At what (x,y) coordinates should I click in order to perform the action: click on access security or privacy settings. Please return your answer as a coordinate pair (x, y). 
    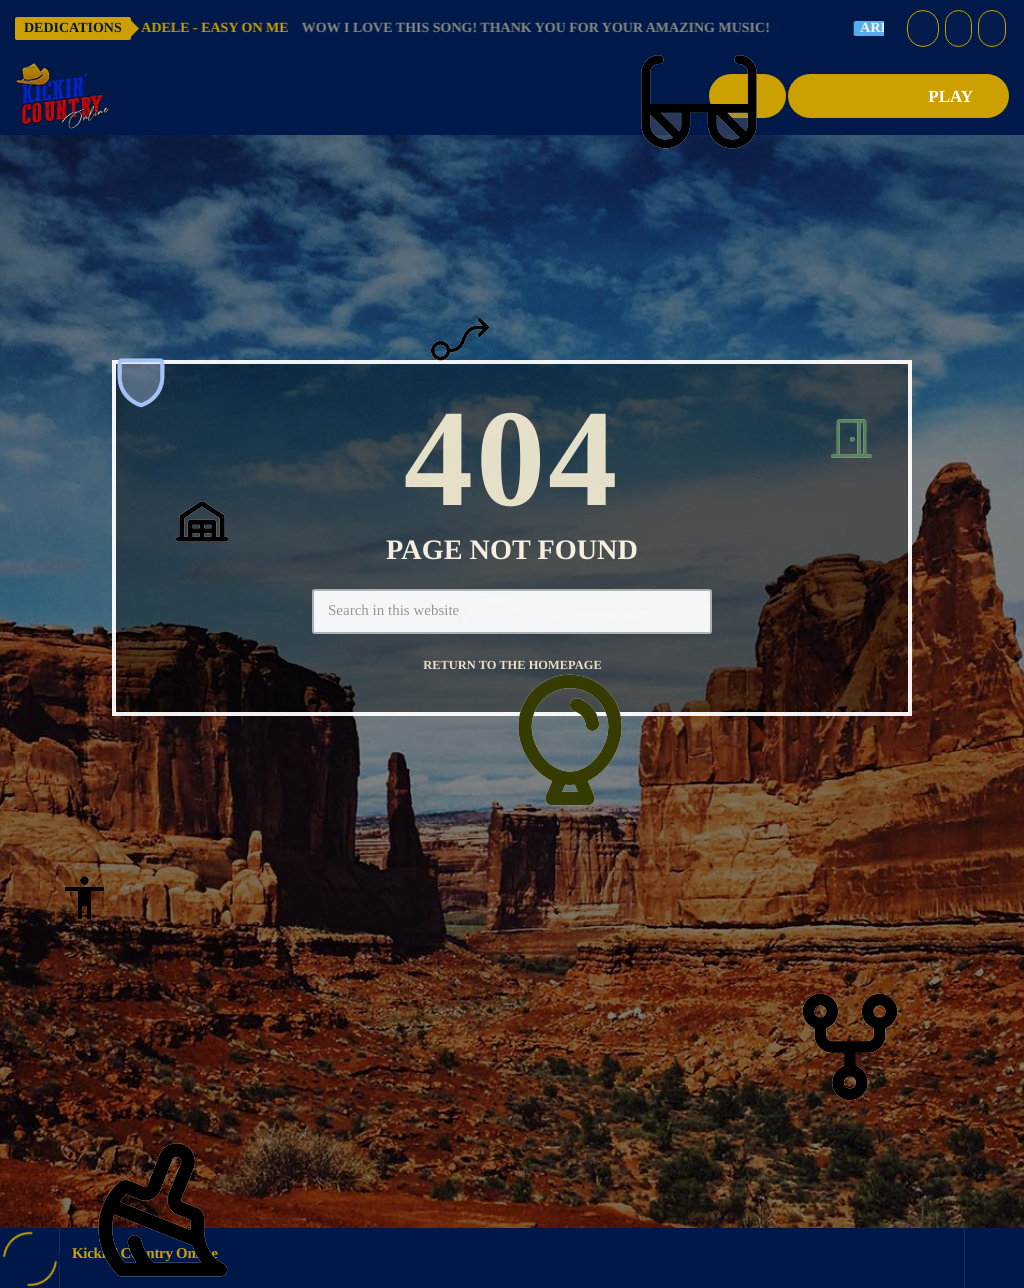
    Looking at the image, I should click on (141, 380).